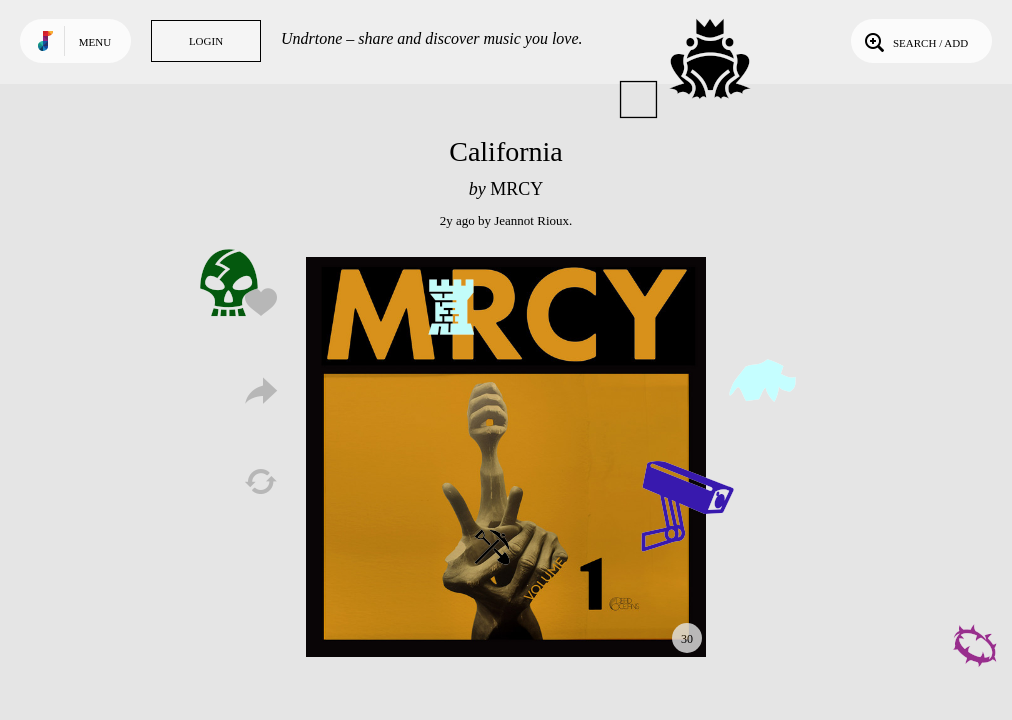 The height and width of the screenshot is (720, 1012). I want to click on access security camera footage, so click(687, 506).